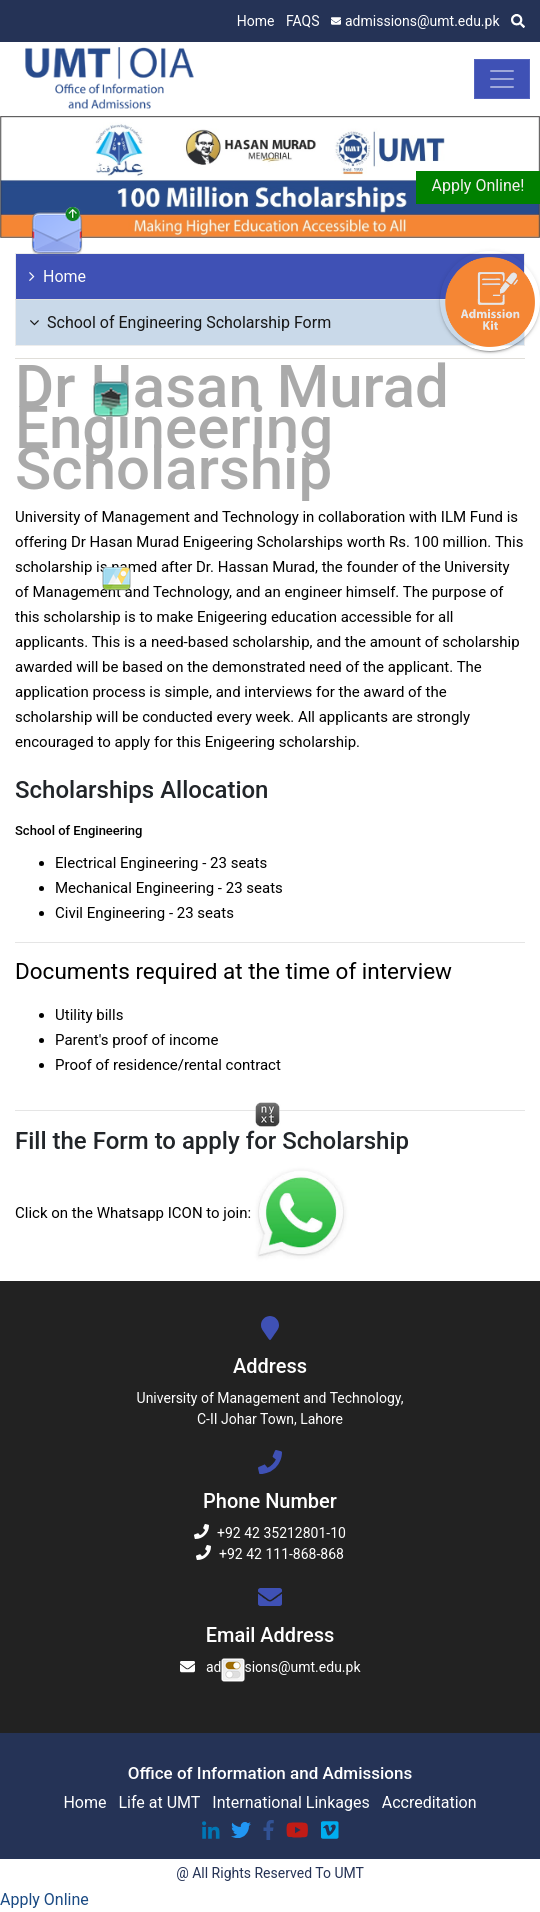 Image resolution: width=540 pixels, height=1912 pixels. I want to click on open desktop preferences or settings, so click(233, 1670).